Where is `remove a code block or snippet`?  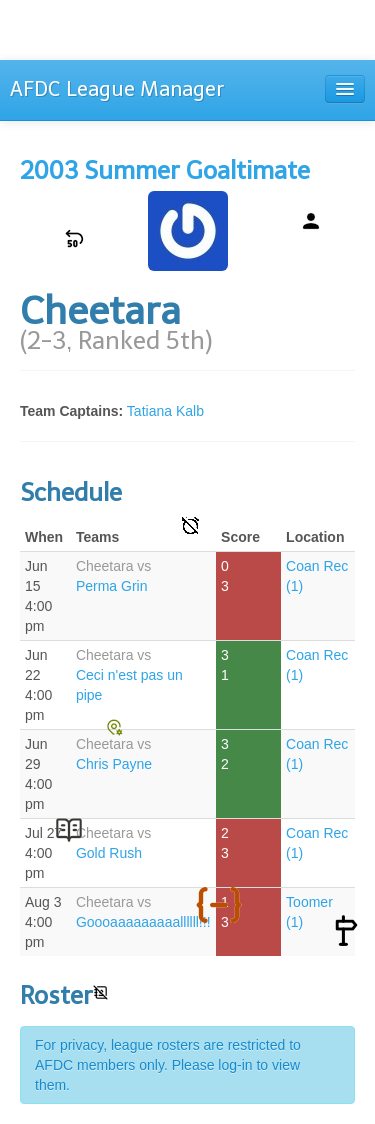 remove a code block or snippet is located at coordinates (219, 905).